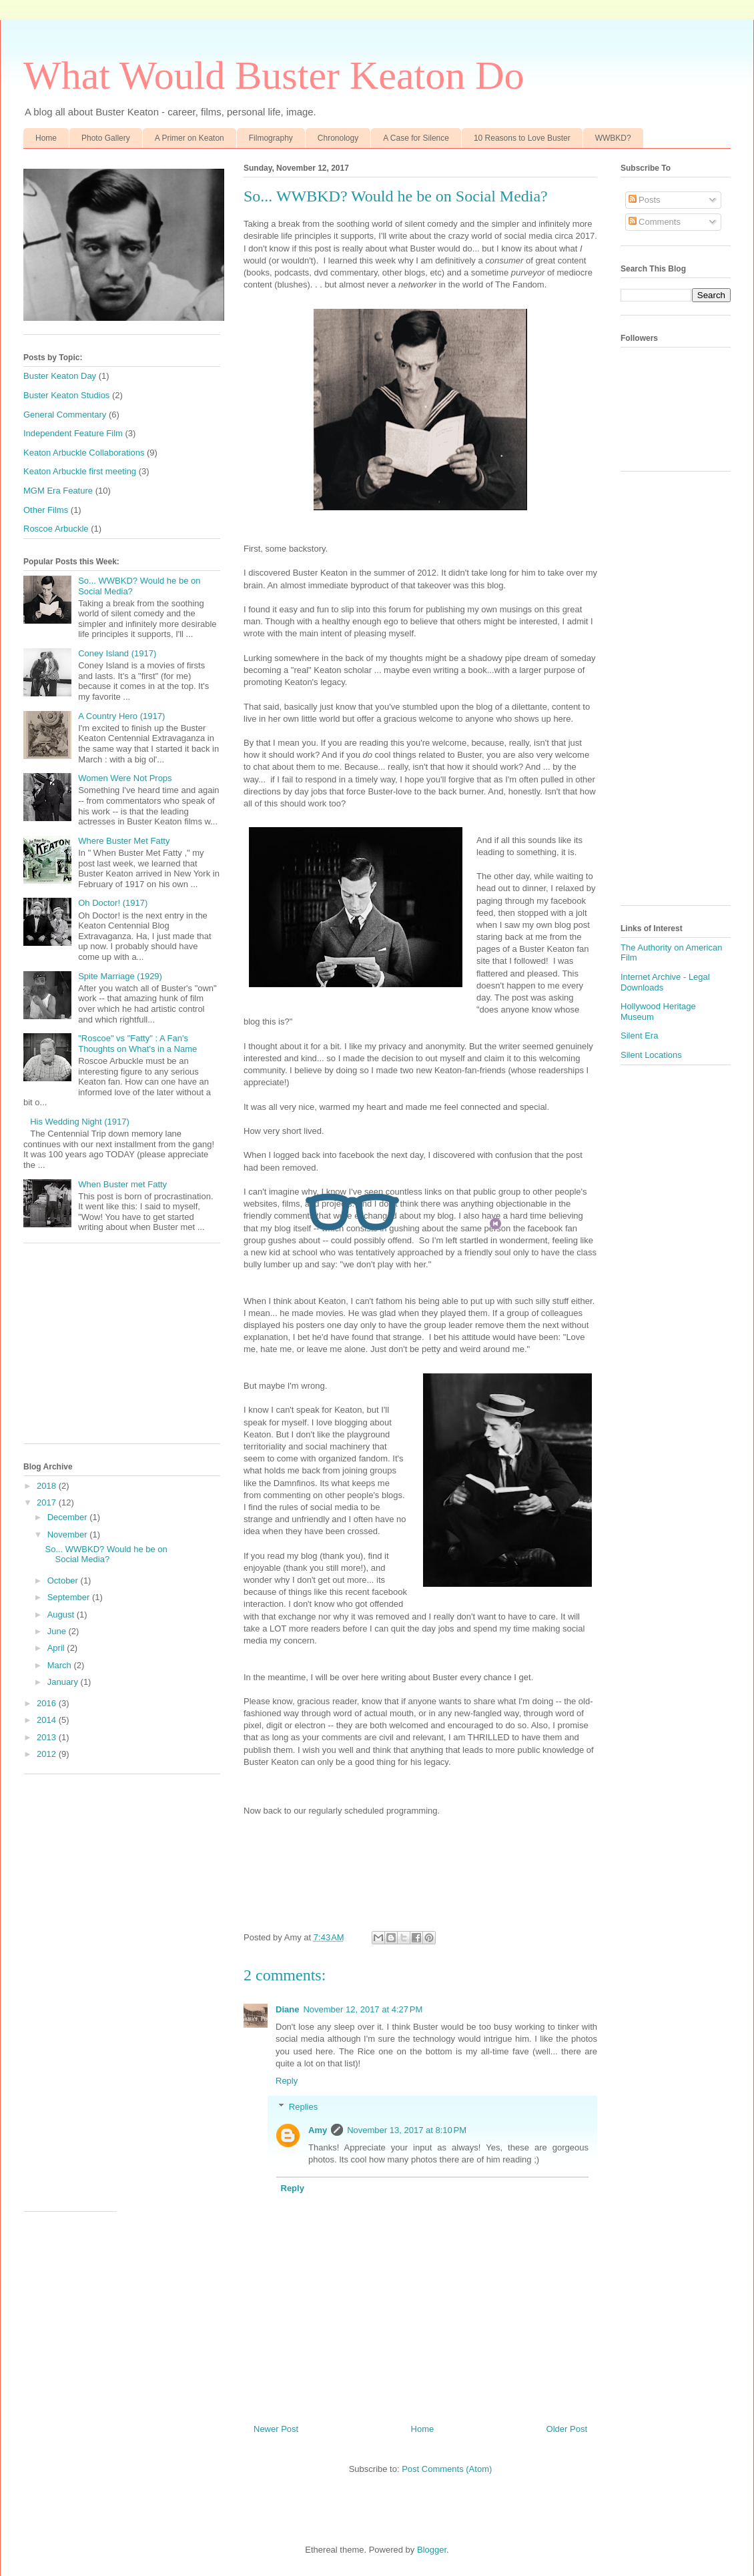  What do you see at coordinates (352, 1212) in the screenshot?
I see `enable reading mode or accessibility features` at bounding box center [352, 1212].